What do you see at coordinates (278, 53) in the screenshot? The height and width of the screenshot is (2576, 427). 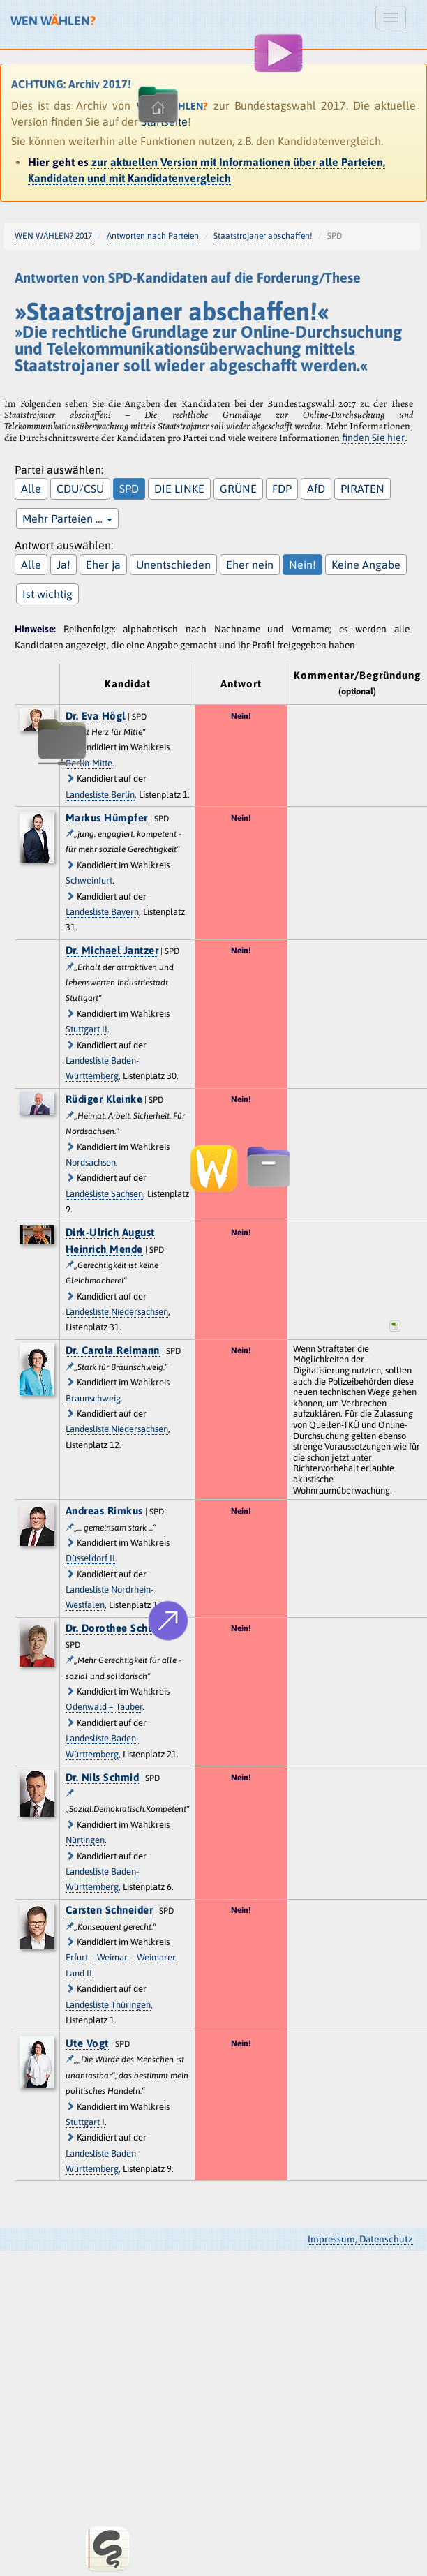 I see `open celluloid media player` at bounding box center [278, 53].